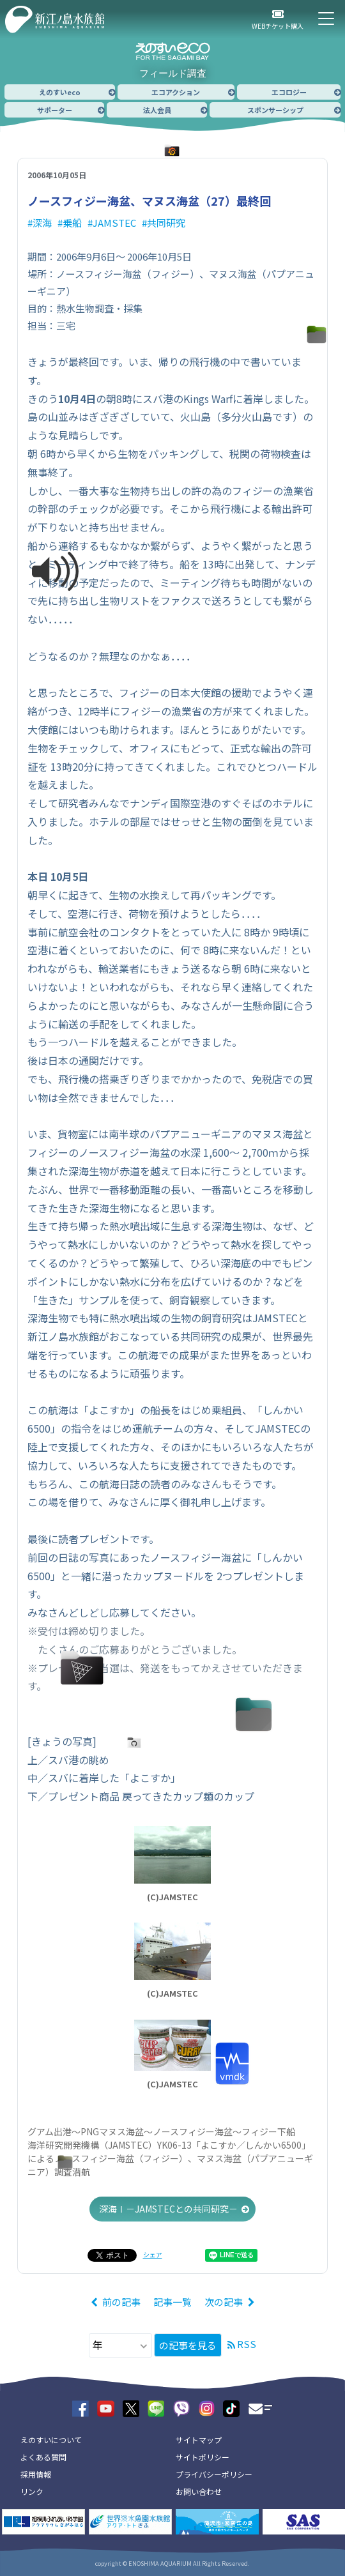 This screenshot has width=345, height=2576. What do you see at coordinates (172, 151) in the screenshot?
I see `open grafana project folder` at bounding box center [172, 151].